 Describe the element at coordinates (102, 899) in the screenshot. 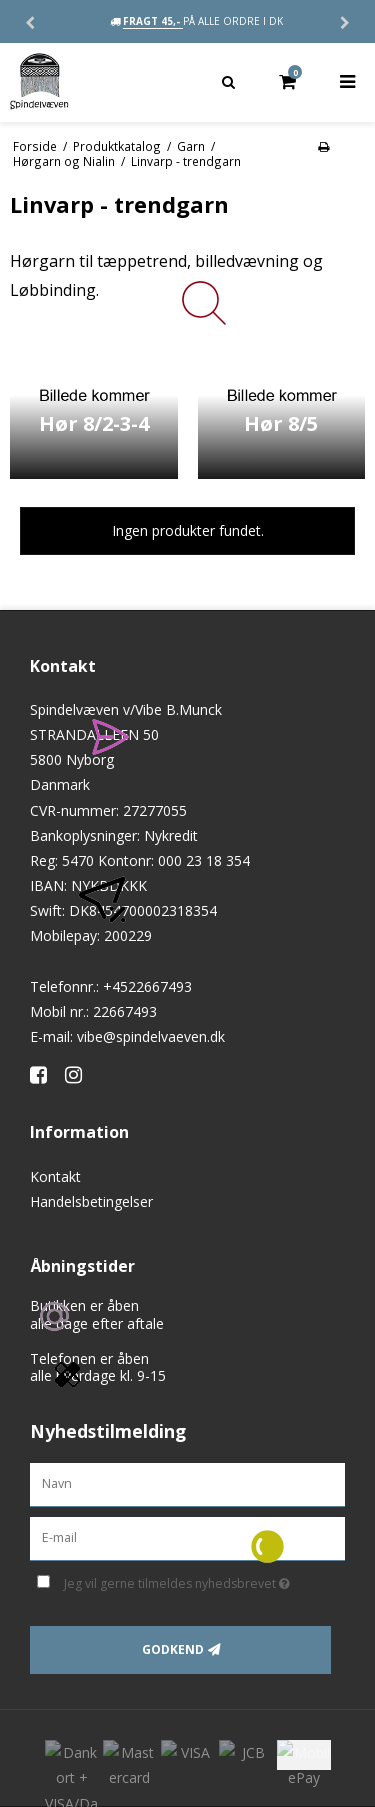

I see `find nearby deals and discounts` at that location.